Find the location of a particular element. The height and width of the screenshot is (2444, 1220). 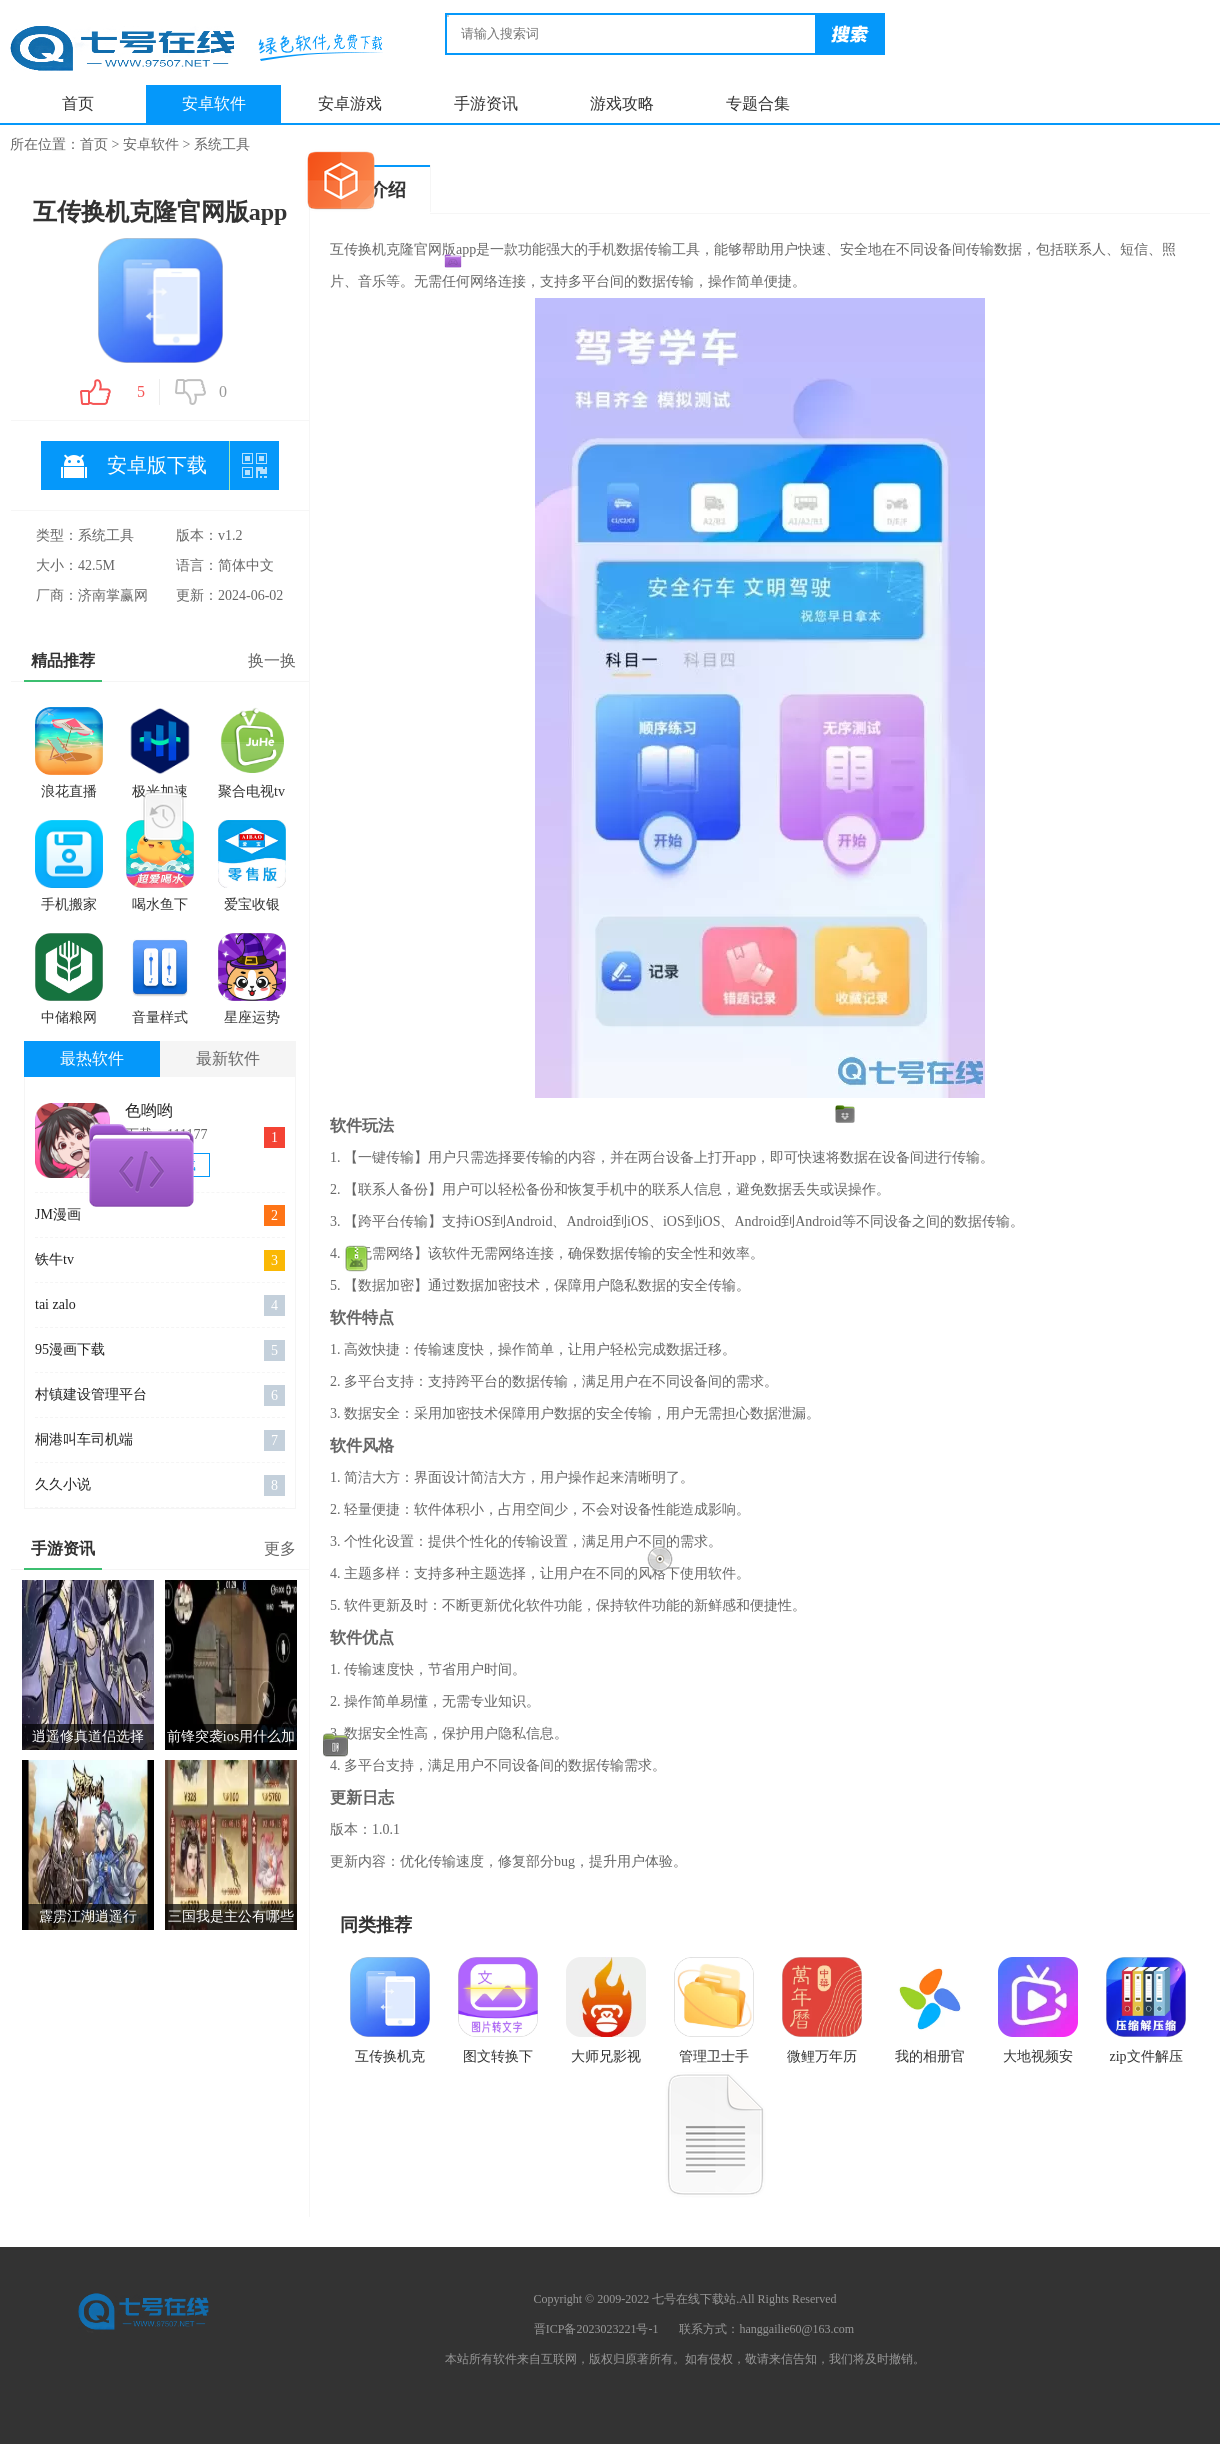

open a plain text file is located at coordinates (715, 2134).